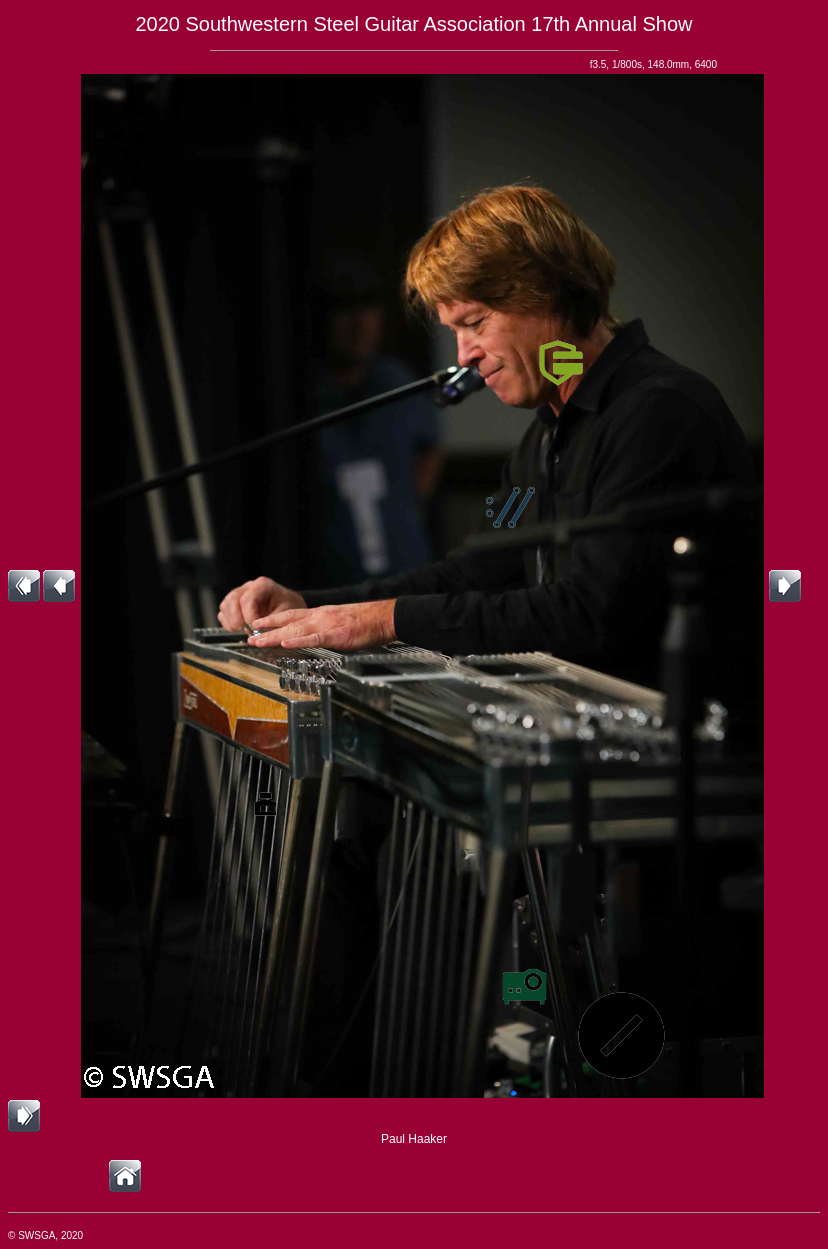 This screenshot has width=828, height=1249. What do you see at coordinates (265, 803) in the screenshot?
I see `access drawing or illustration tools` at bounding box center [265, 803].